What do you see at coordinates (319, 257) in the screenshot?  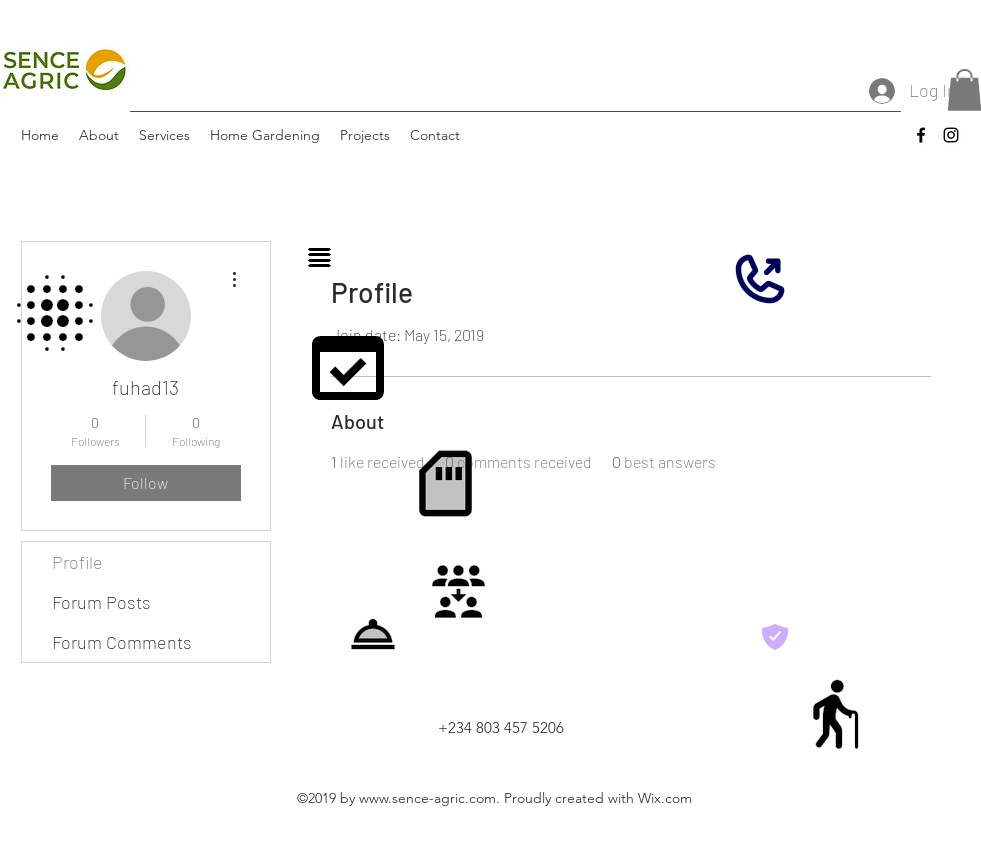 I see `view content in headline or list format` at bounding box center [319, 257].